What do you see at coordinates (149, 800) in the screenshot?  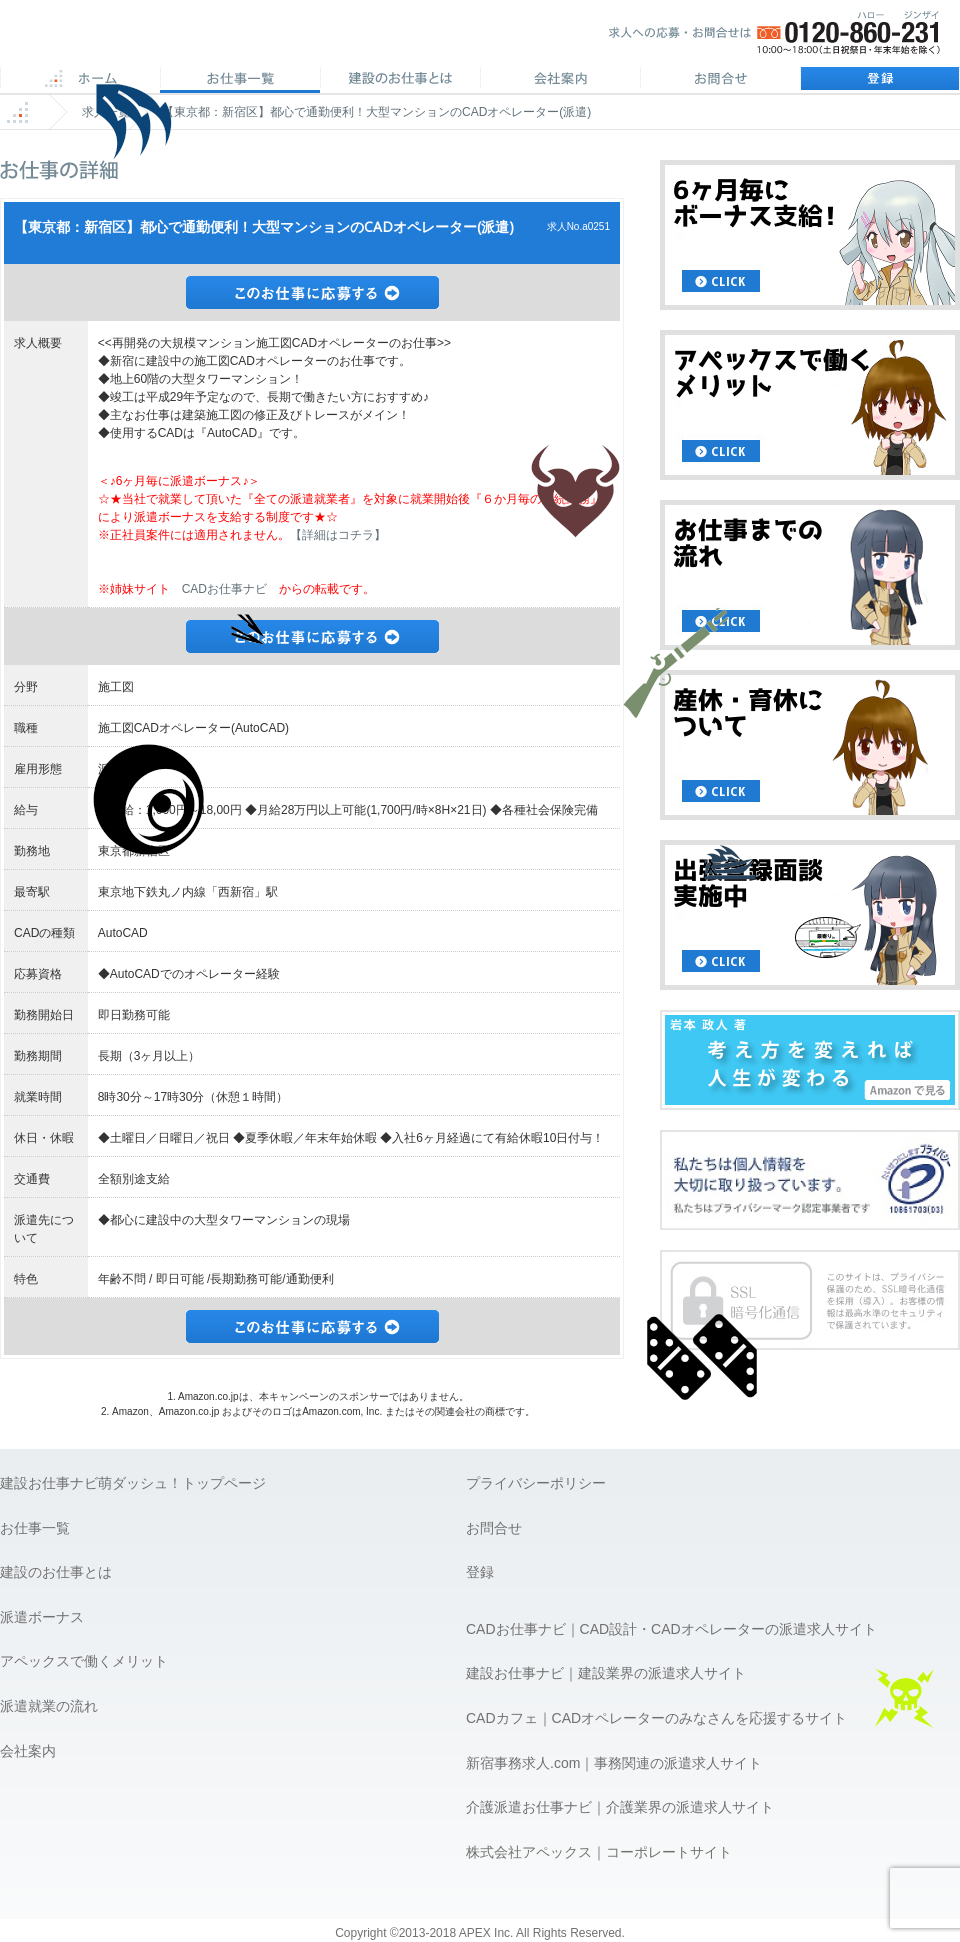 I see `toggle visibility or show/hide content` at bounding box center [149, 800].